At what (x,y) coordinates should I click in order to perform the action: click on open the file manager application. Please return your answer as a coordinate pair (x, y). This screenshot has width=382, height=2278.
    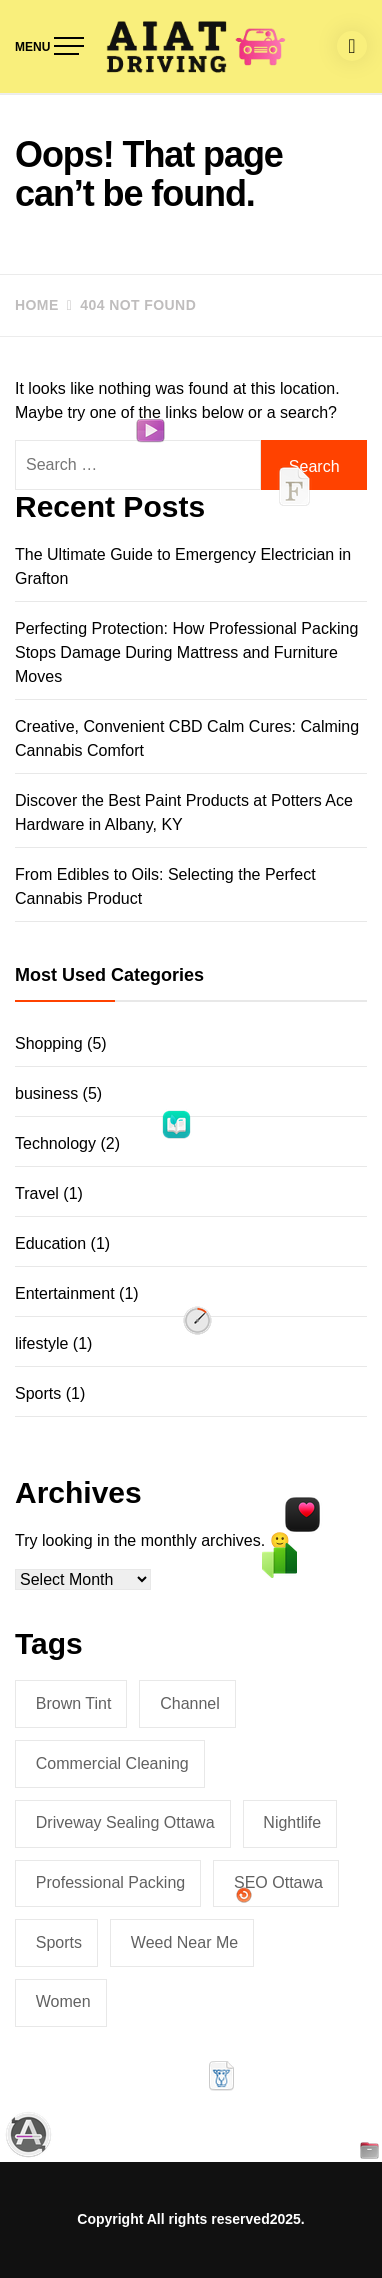
    Looking at the image, I should click on (369, 2150).